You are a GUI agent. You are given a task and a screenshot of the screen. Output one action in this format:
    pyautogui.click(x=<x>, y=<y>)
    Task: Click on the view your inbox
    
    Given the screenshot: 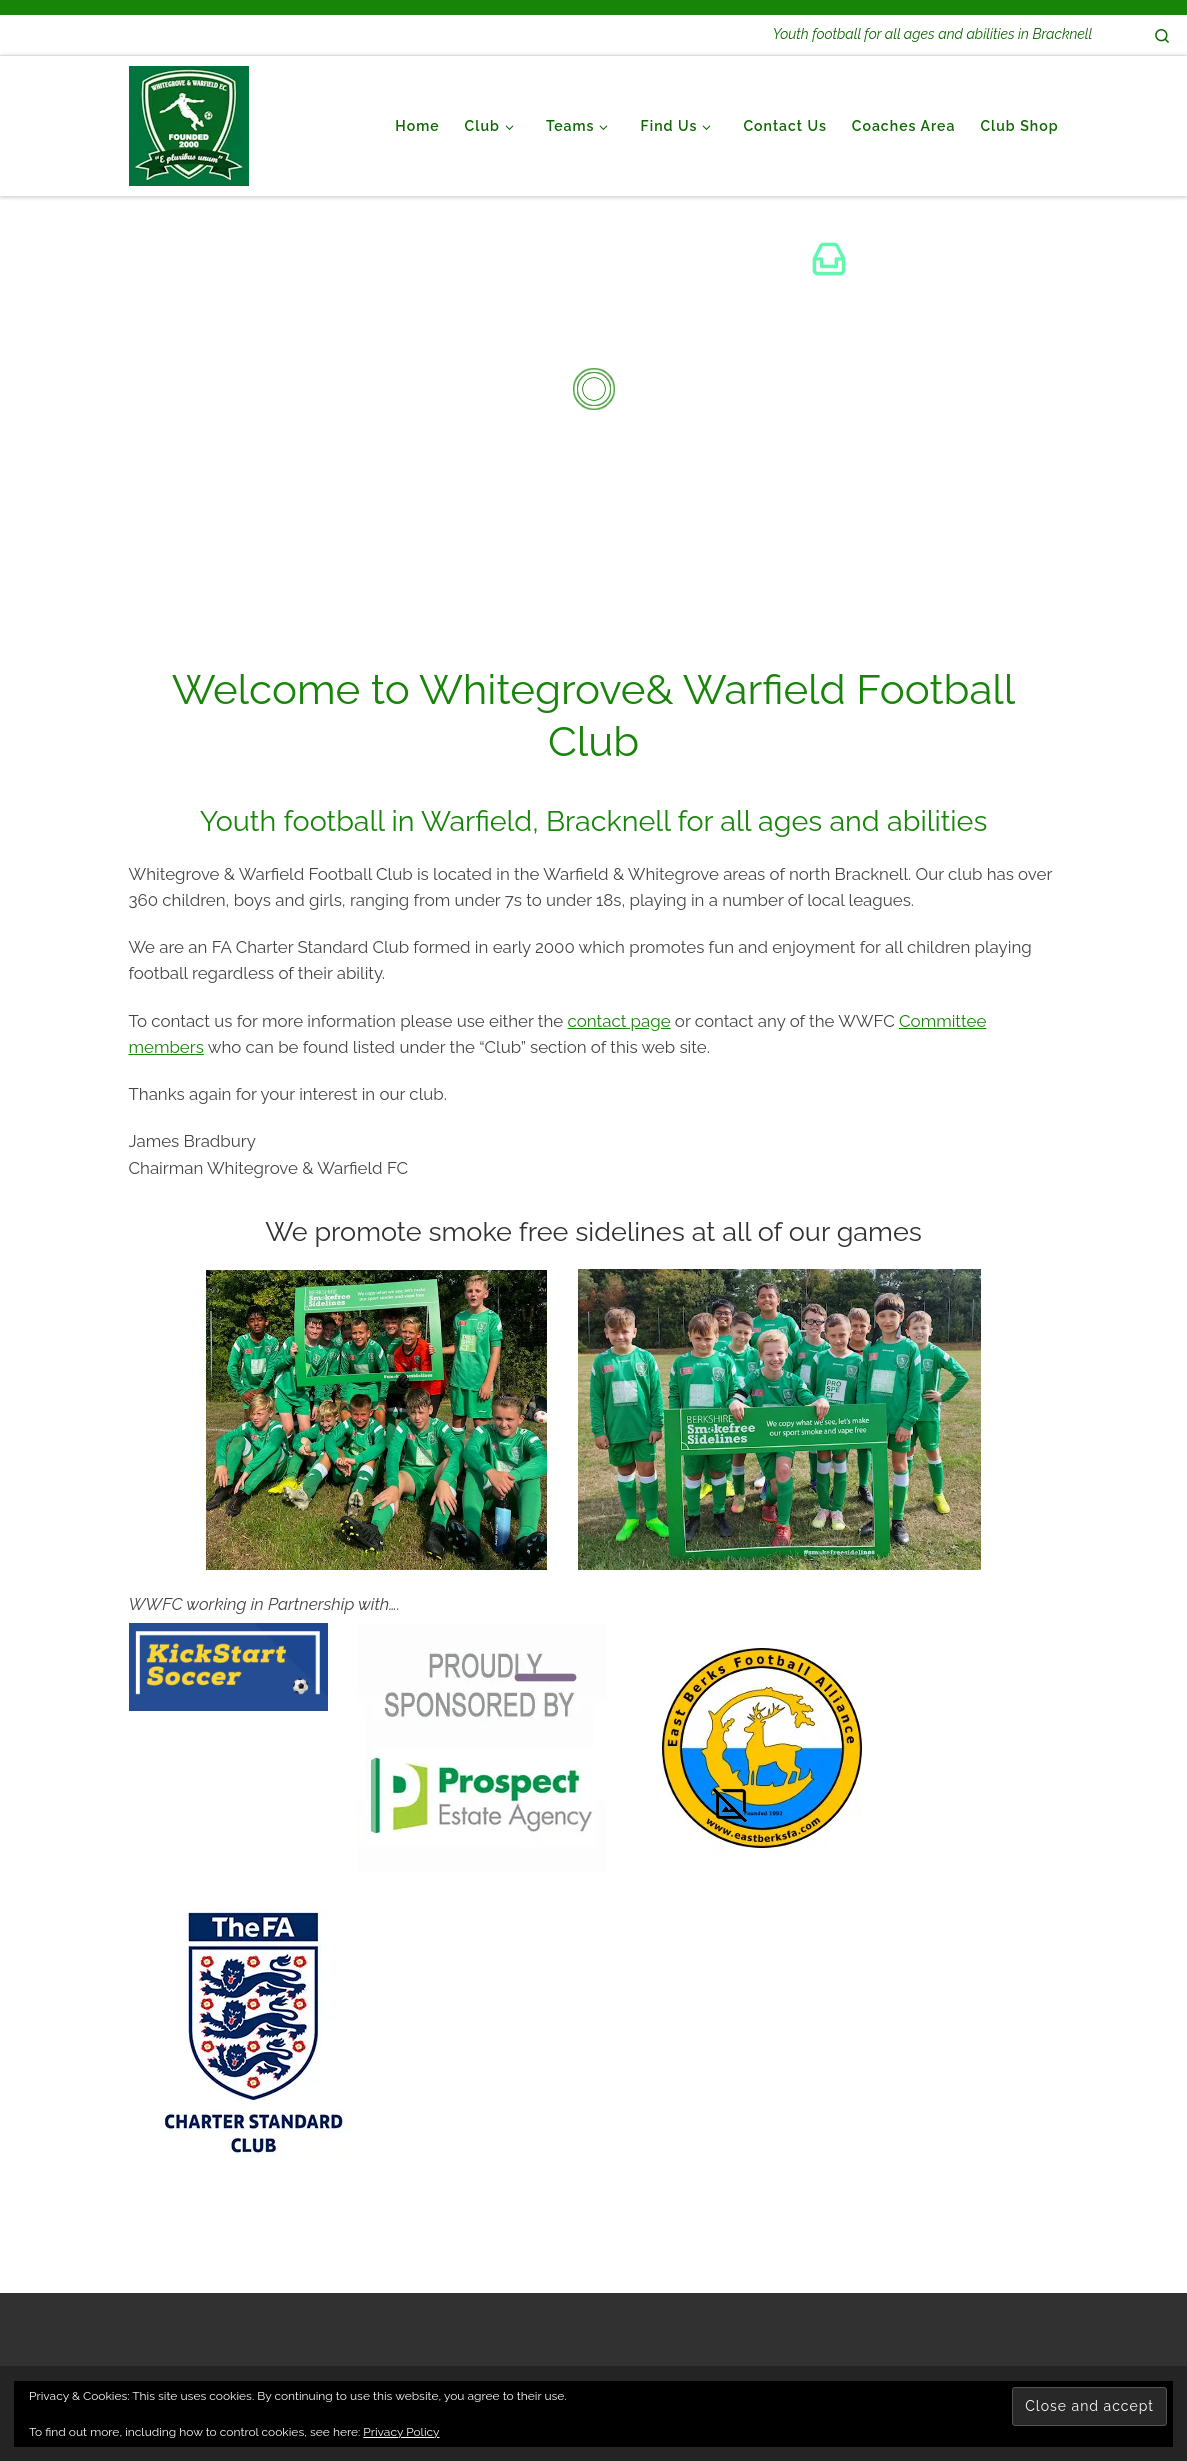 What is the action you would take?
    pyautogui.click(x=829, y=259)
    